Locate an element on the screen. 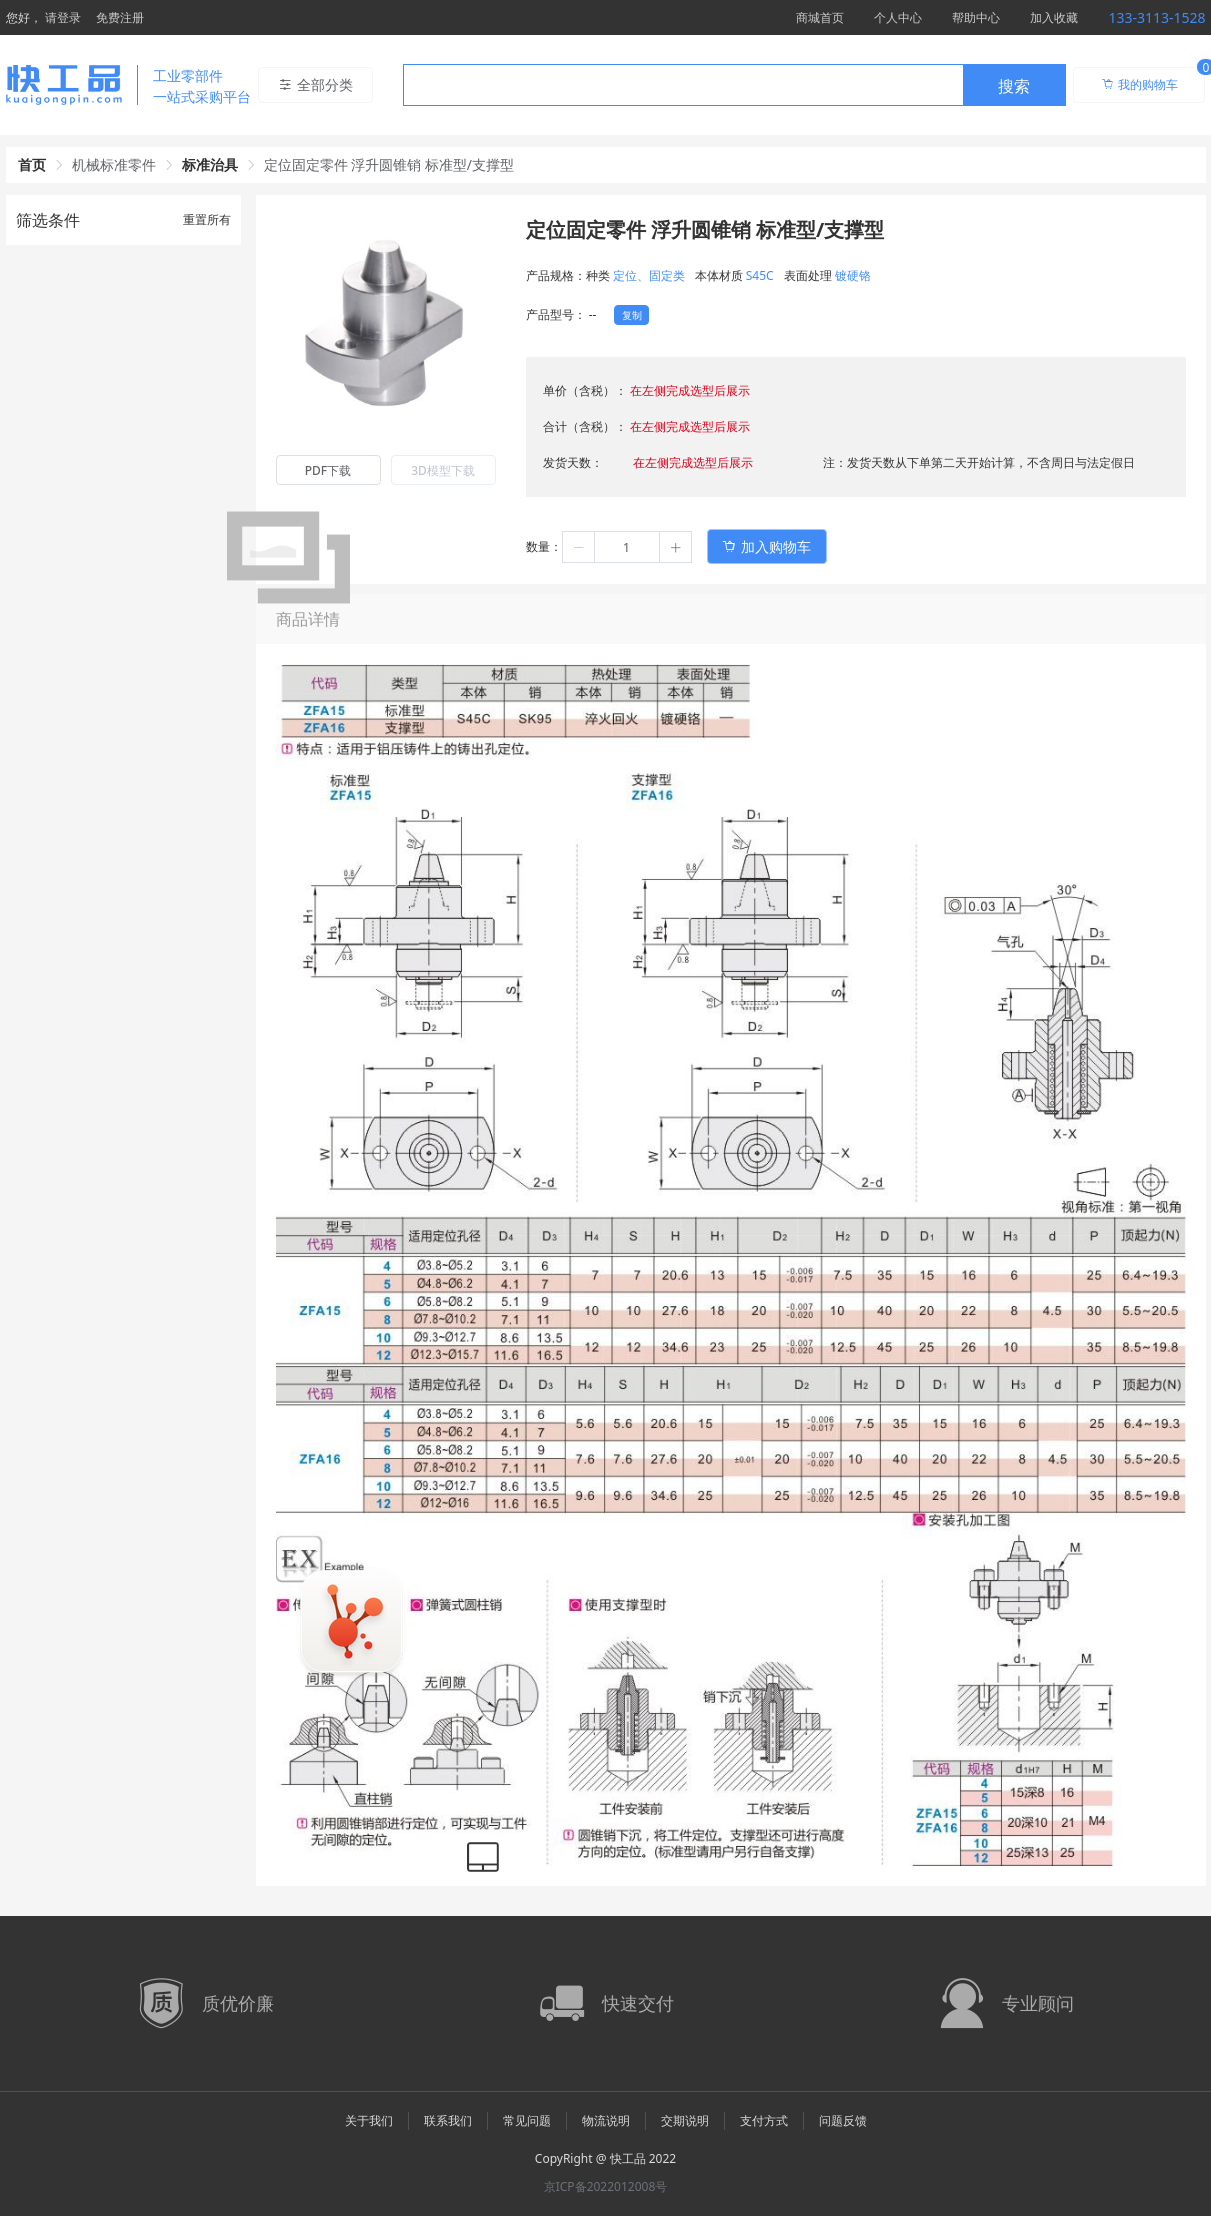  indicates a photo or image collection is located at coordinates (288, 557).